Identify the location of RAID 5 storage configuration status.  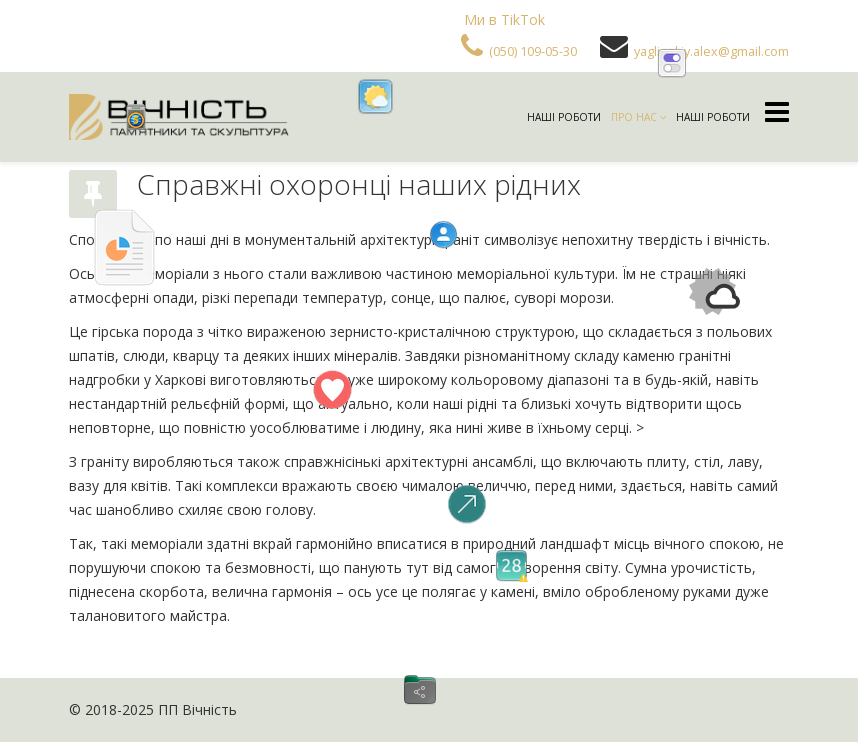
(136, 117).